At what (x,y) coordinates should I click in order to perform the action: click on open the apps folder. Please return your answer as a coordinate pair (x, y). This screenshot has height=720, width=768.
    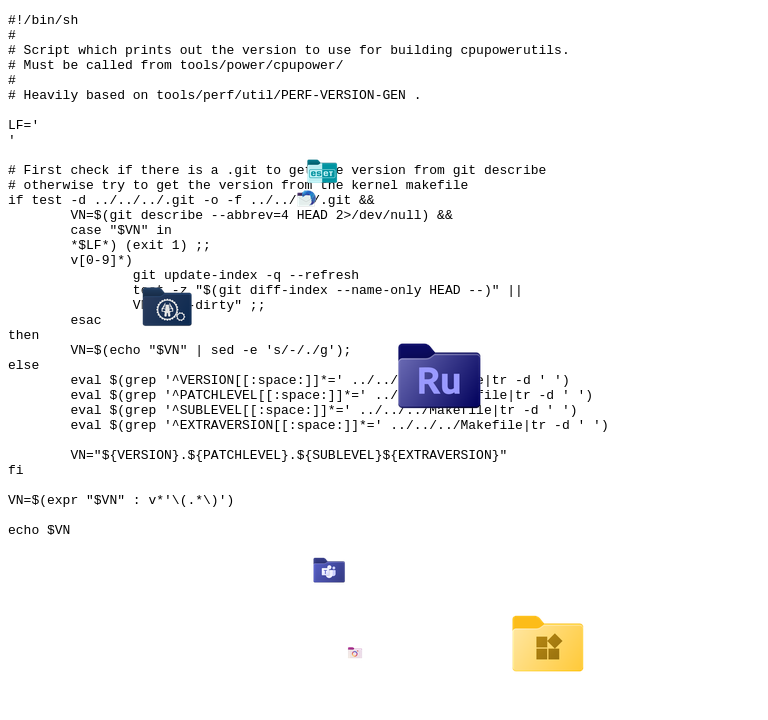
    Looking at the image, I should click on (547, 645).